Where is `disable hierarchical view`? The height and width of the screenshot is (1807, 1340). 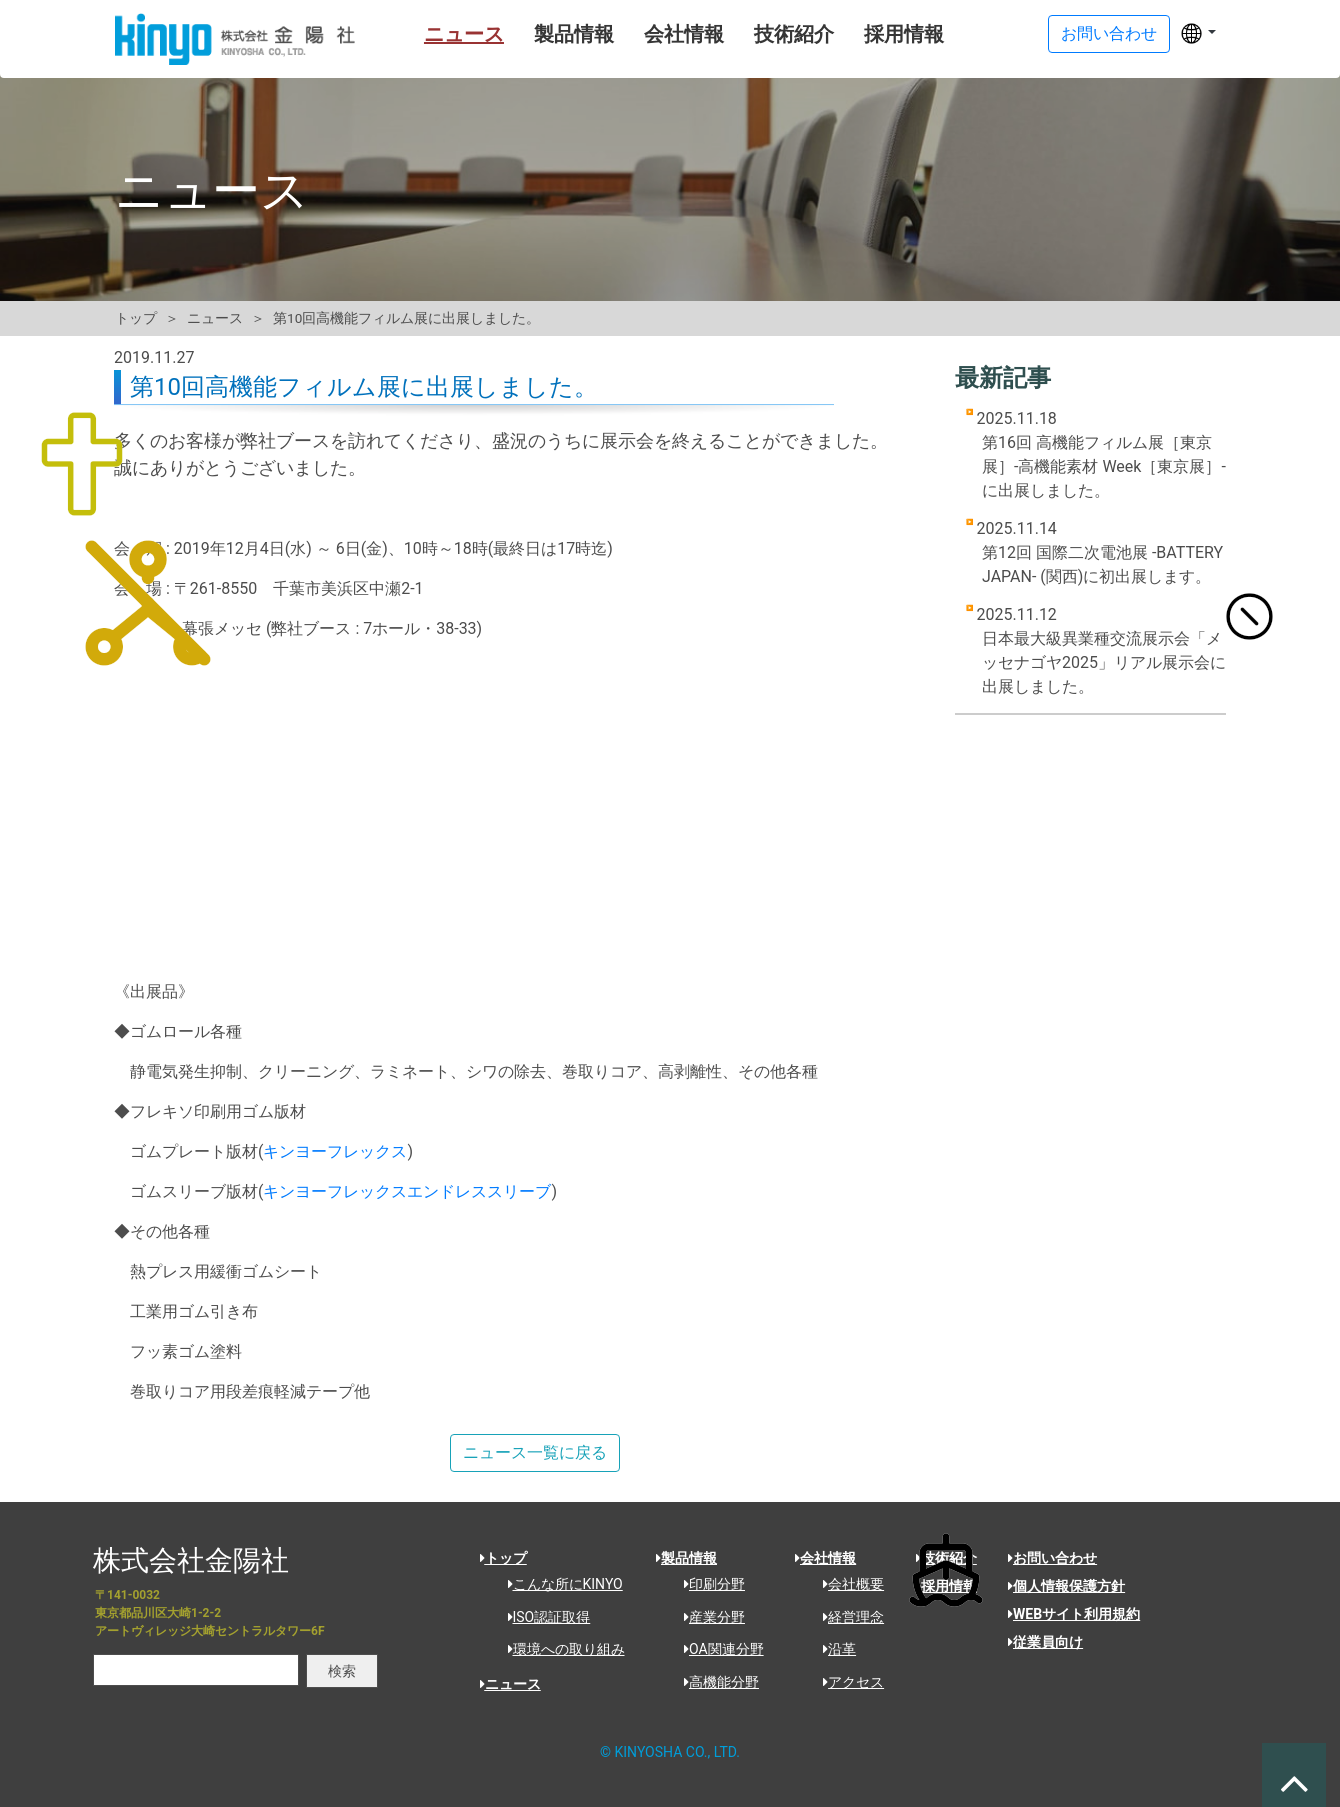 disable hierarchical view is located at coordinates (148, 603).